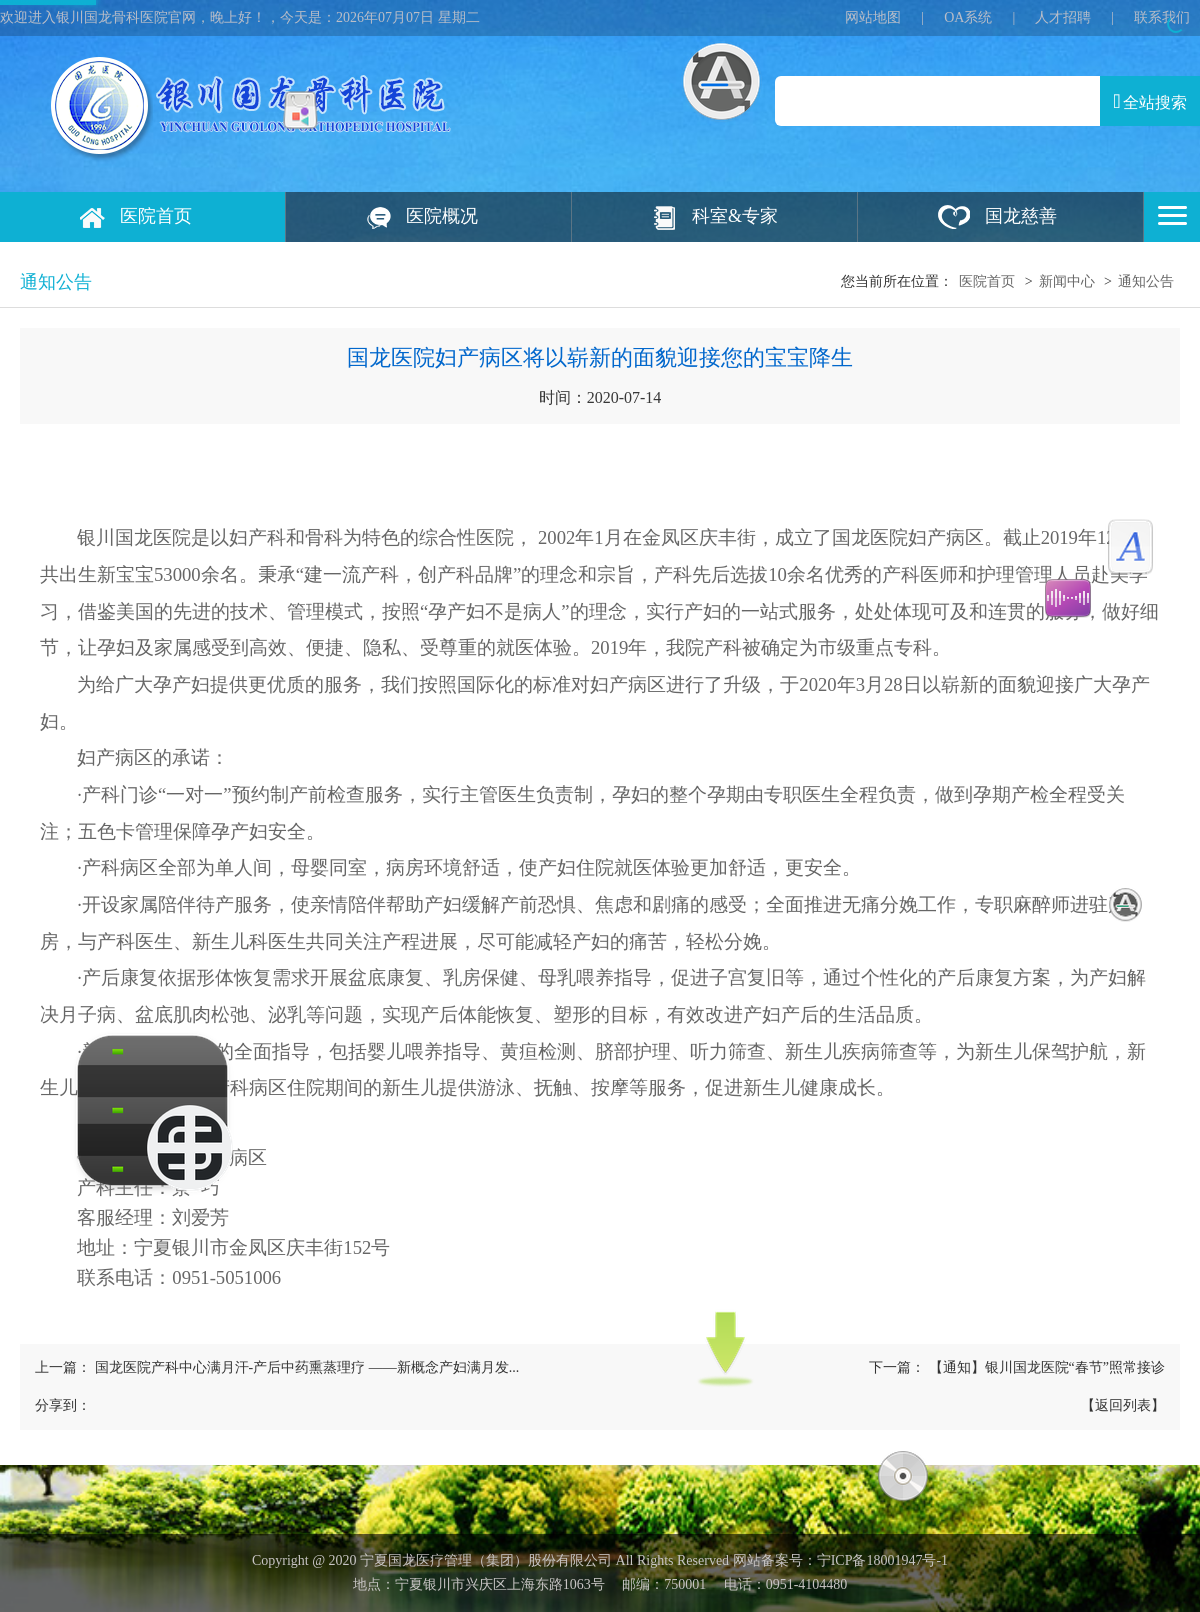 Image resolution: width=1200 pixels, height=1612 pixels. Describe the element at coordinates (301, 110) in the screenshot. I see `open the software center to browse and install apps` at that location.